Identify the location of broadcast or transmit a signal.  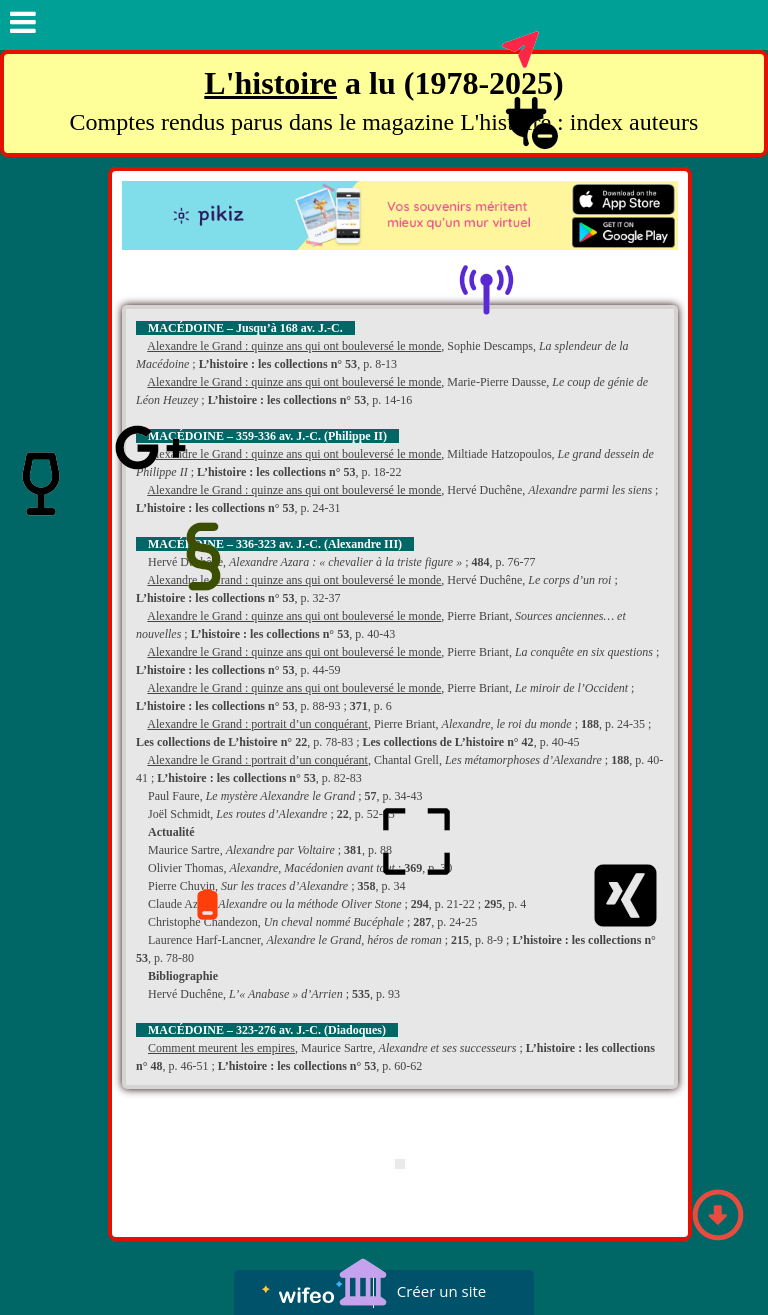
(486, 289).